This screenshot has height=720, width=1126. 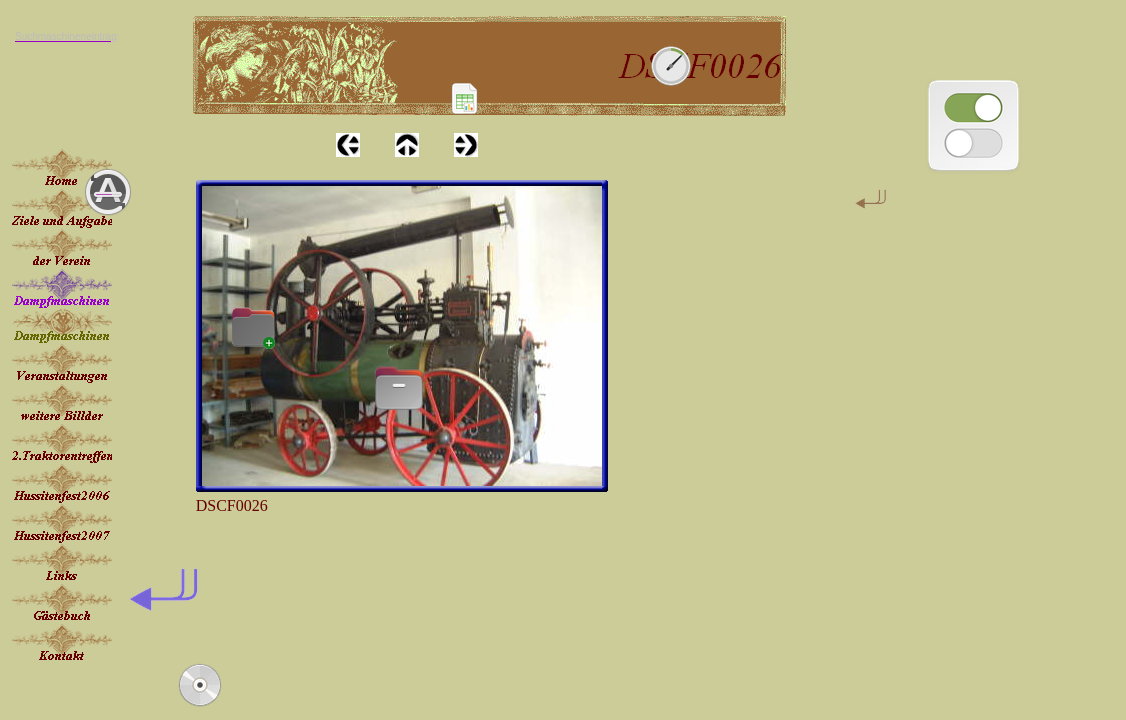 I want to click on reply to all recipients of an email, so click(x=870, y=199).